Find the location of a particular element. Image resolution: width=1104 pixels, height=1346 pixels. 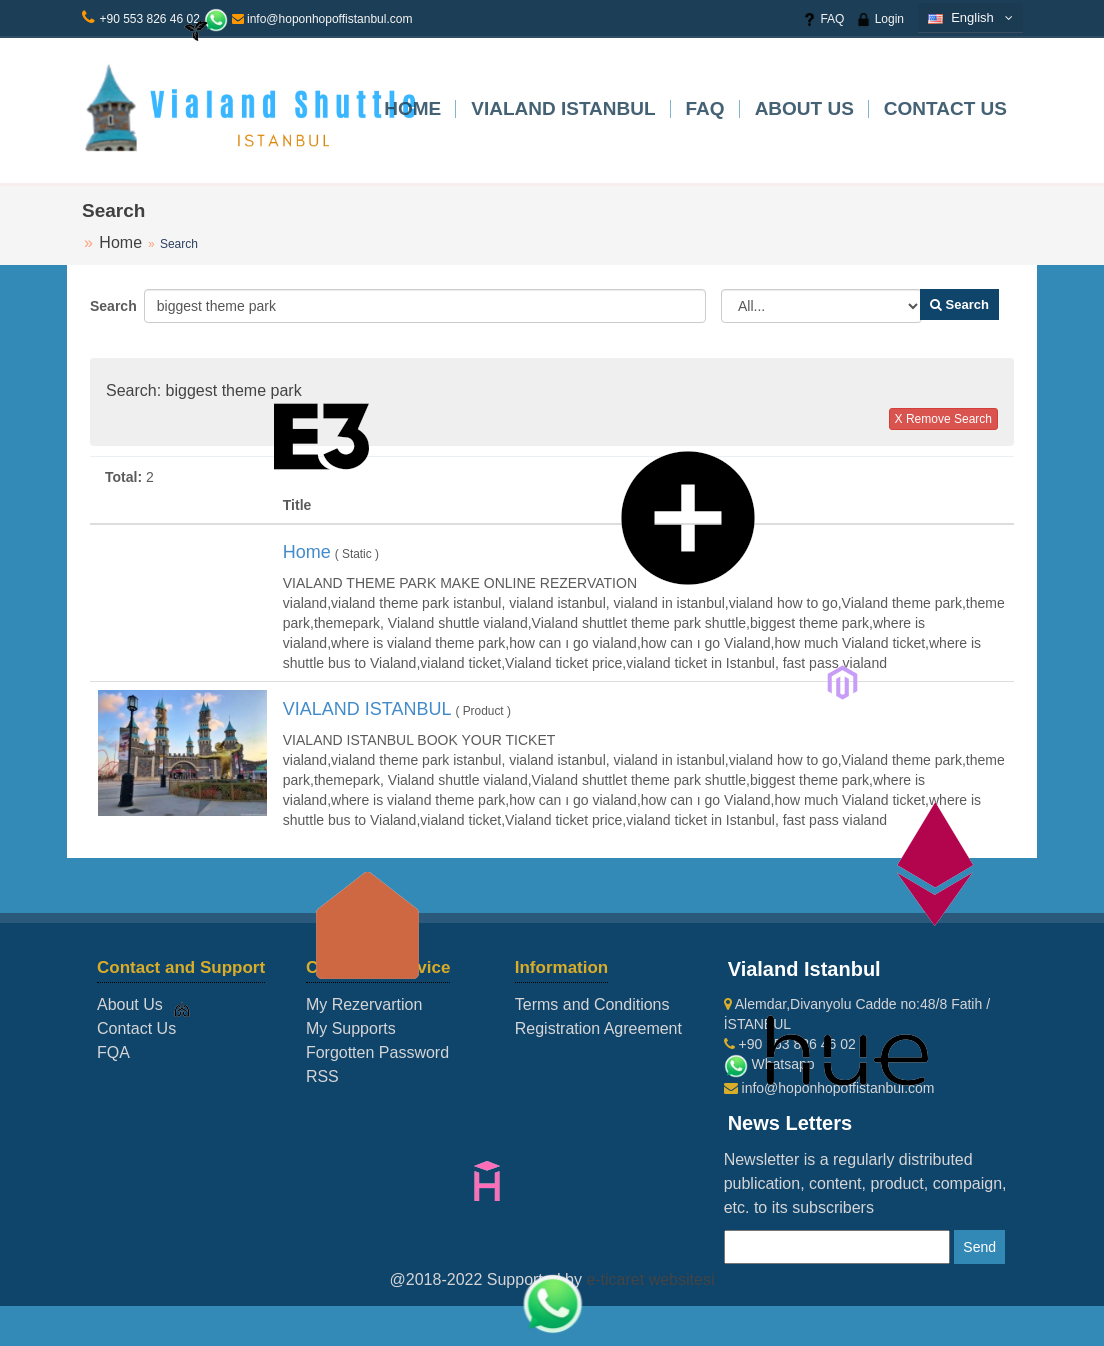

magento e-commerce platform logo is located at coordinates (842, 682).